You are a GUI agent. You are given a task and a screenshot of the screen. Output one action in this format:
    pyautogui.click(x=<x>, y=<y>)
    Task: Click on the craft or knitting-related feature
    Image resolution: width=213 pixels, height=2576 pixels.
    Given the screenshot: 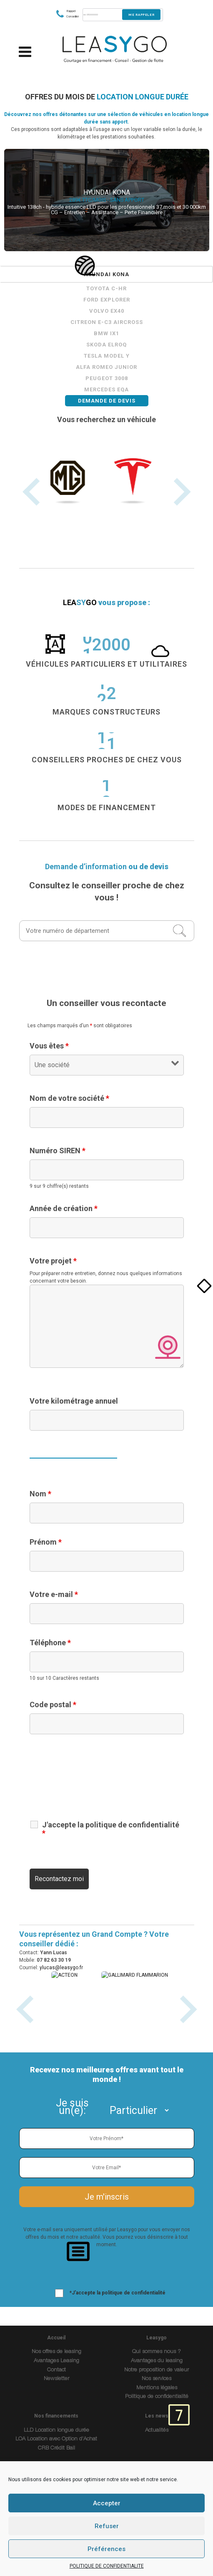 What is the action you would take?
    pyautogui.click(x=85, y=265)
    